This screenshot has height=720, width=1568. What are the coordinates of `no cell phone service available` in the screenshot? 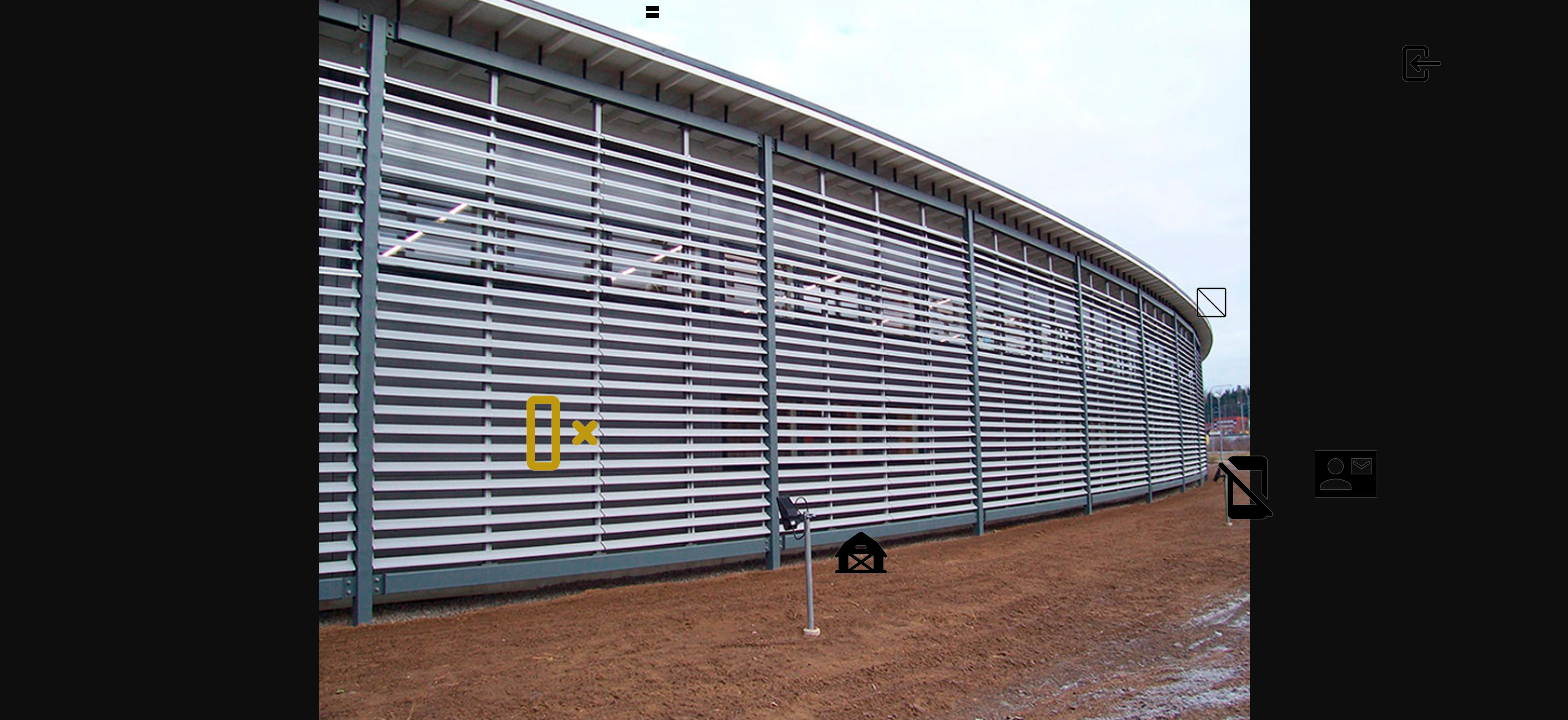 It's located at (1247, 487).